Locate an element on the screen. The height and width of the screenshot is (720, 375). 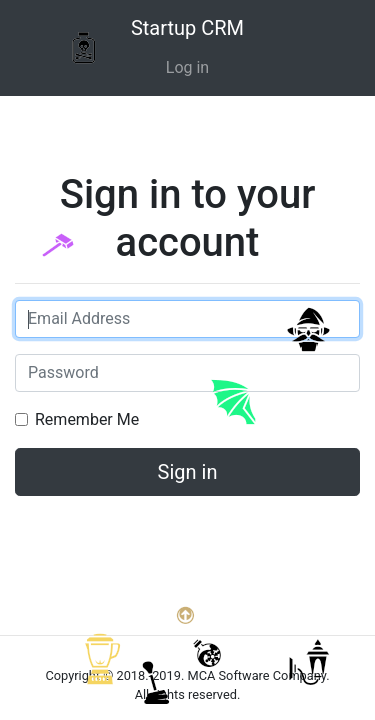
poison or toxic item in game inventory is located at coordinates (83, 47).